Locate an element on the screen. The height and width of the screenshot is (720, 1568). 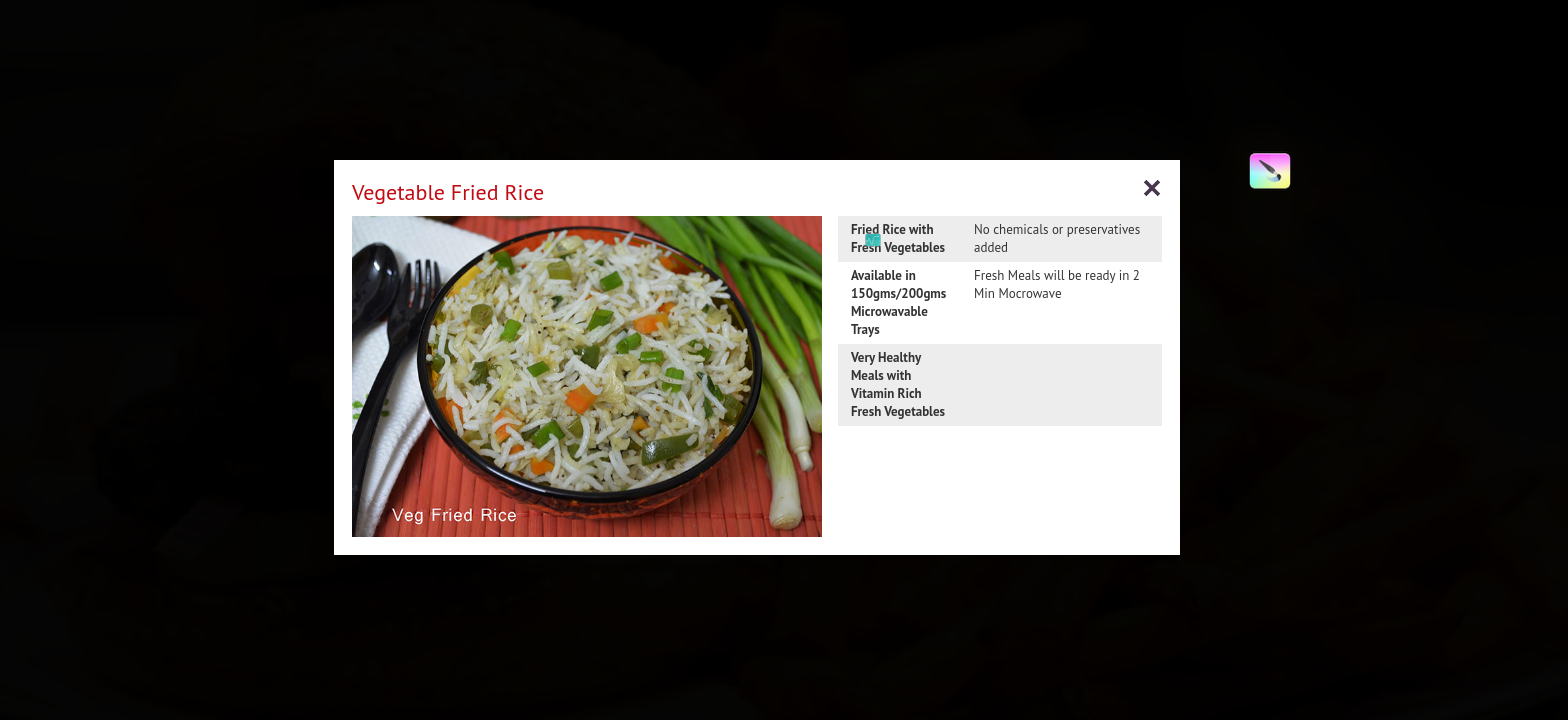
open system usage monitoring app is located at coordinates (873, 240).